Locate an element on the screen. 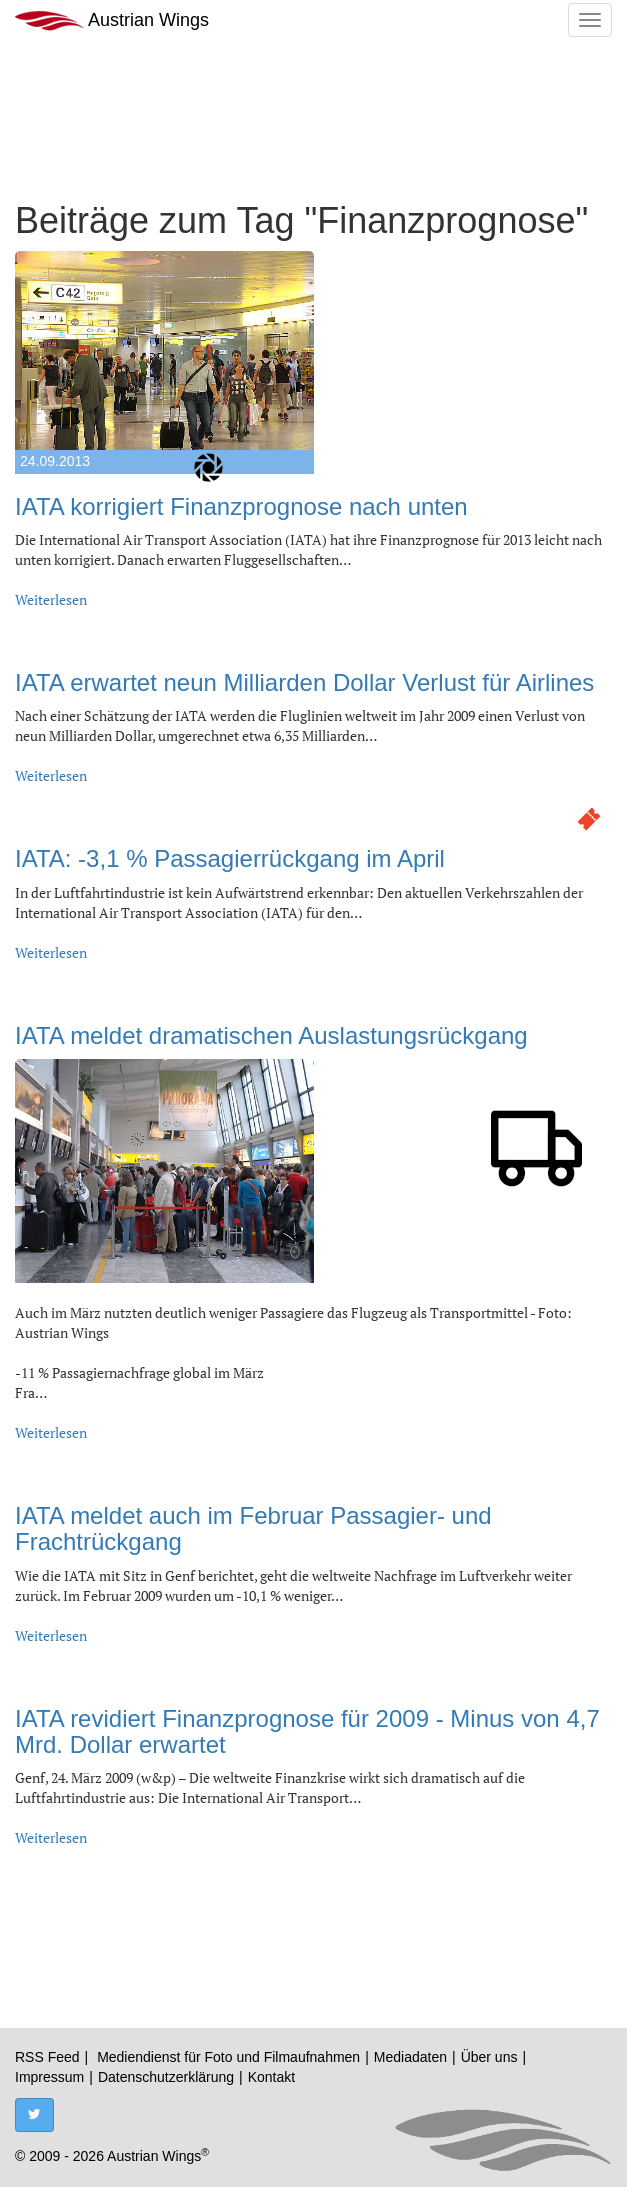 The image size is (627, 2187). track your delivery status is located at coordinates (536, 1148).